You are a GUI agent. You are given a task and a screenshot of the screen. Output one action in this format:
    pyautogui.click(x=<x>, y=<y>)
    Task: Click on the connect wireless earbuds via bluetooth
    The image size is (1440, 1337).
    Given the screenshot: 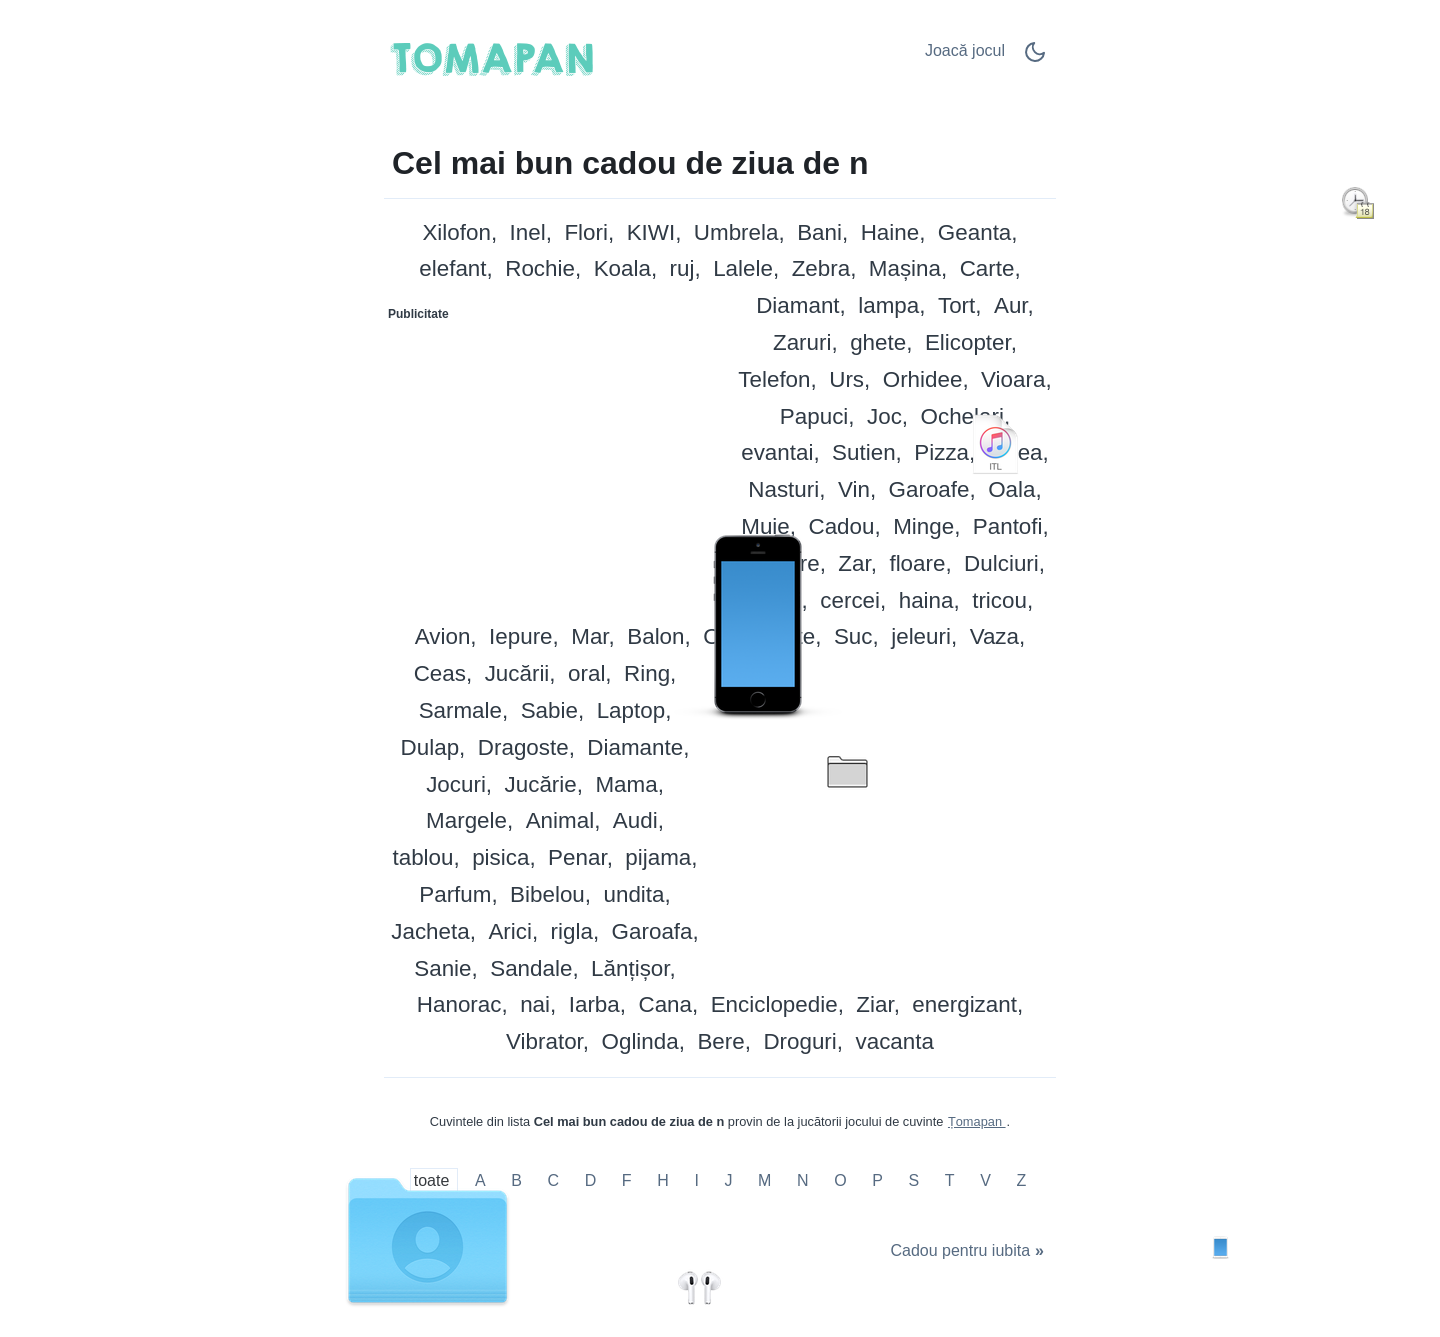 What is the action you would take?
    pyautogui.click(x=699, y=1288)
    